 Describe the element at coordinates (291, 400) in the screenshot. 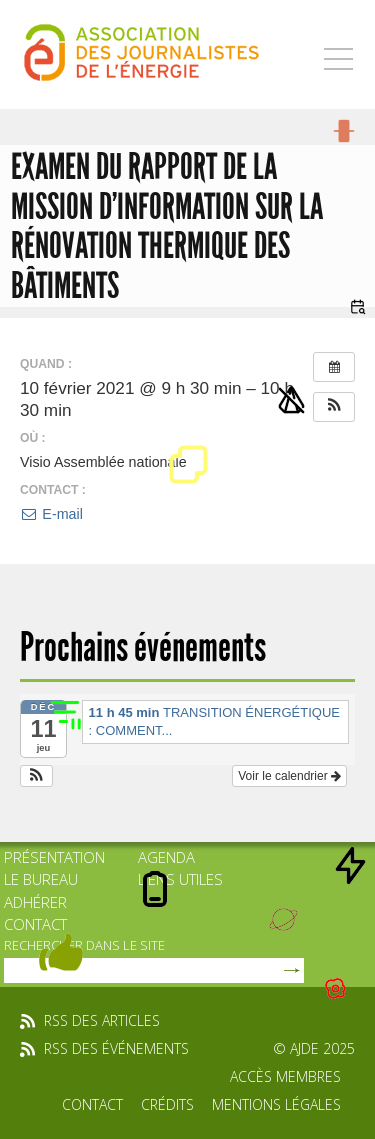

I see `disable 3D object rendering` at that location.